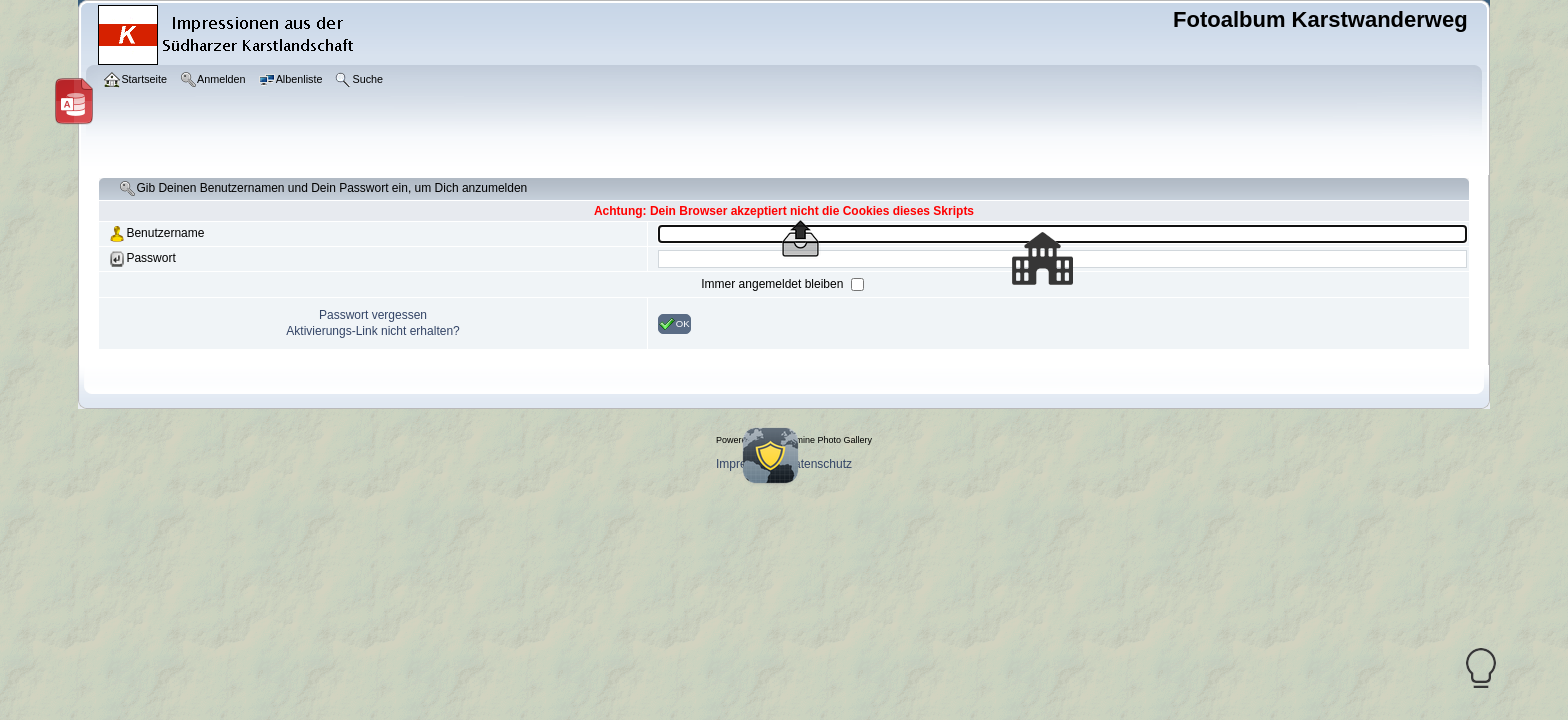 Image resolution: width=1568 pixels, height=720 pixels. What do you see at coordinates (74, 101) in the screenshot?
I see `microsoft access database file` at bounding box center [74, 101].